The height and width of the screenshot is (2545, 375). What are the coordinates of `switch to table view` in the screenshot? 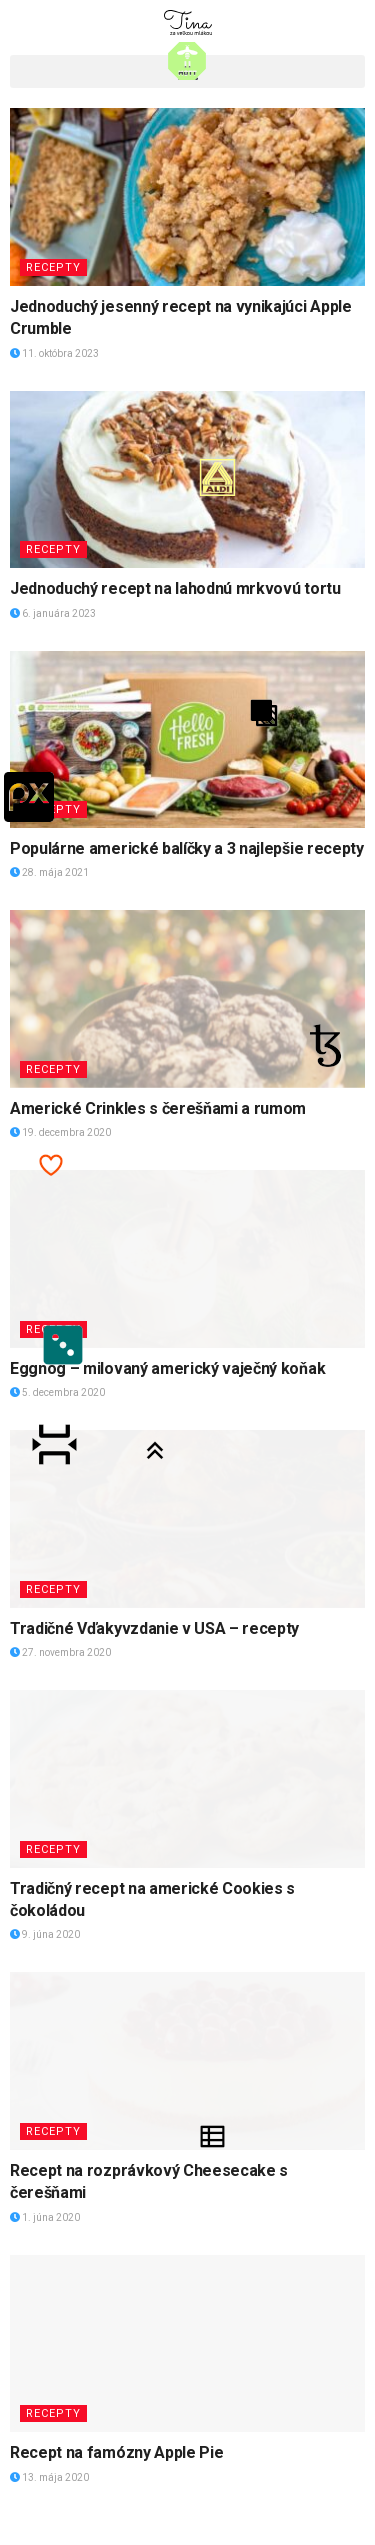 It's located at (212, 2136).